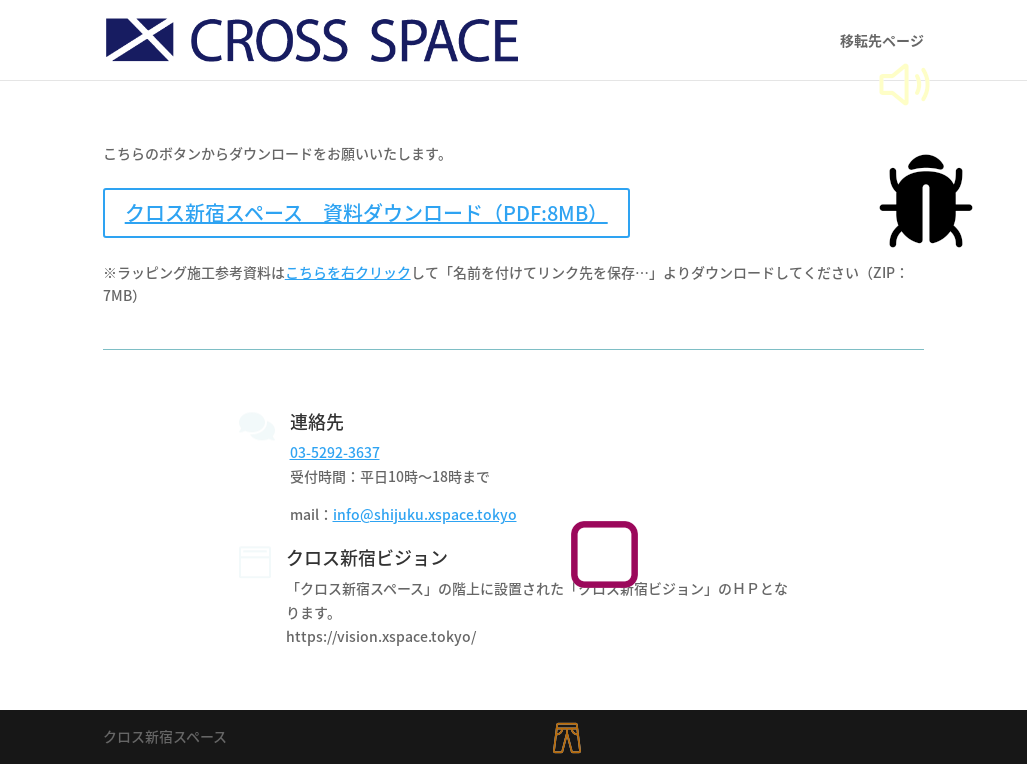 Image resolution: width=1027 pixels, height=764 pixels. I want to click on browse pants or bottoms category, so click(567, 738).